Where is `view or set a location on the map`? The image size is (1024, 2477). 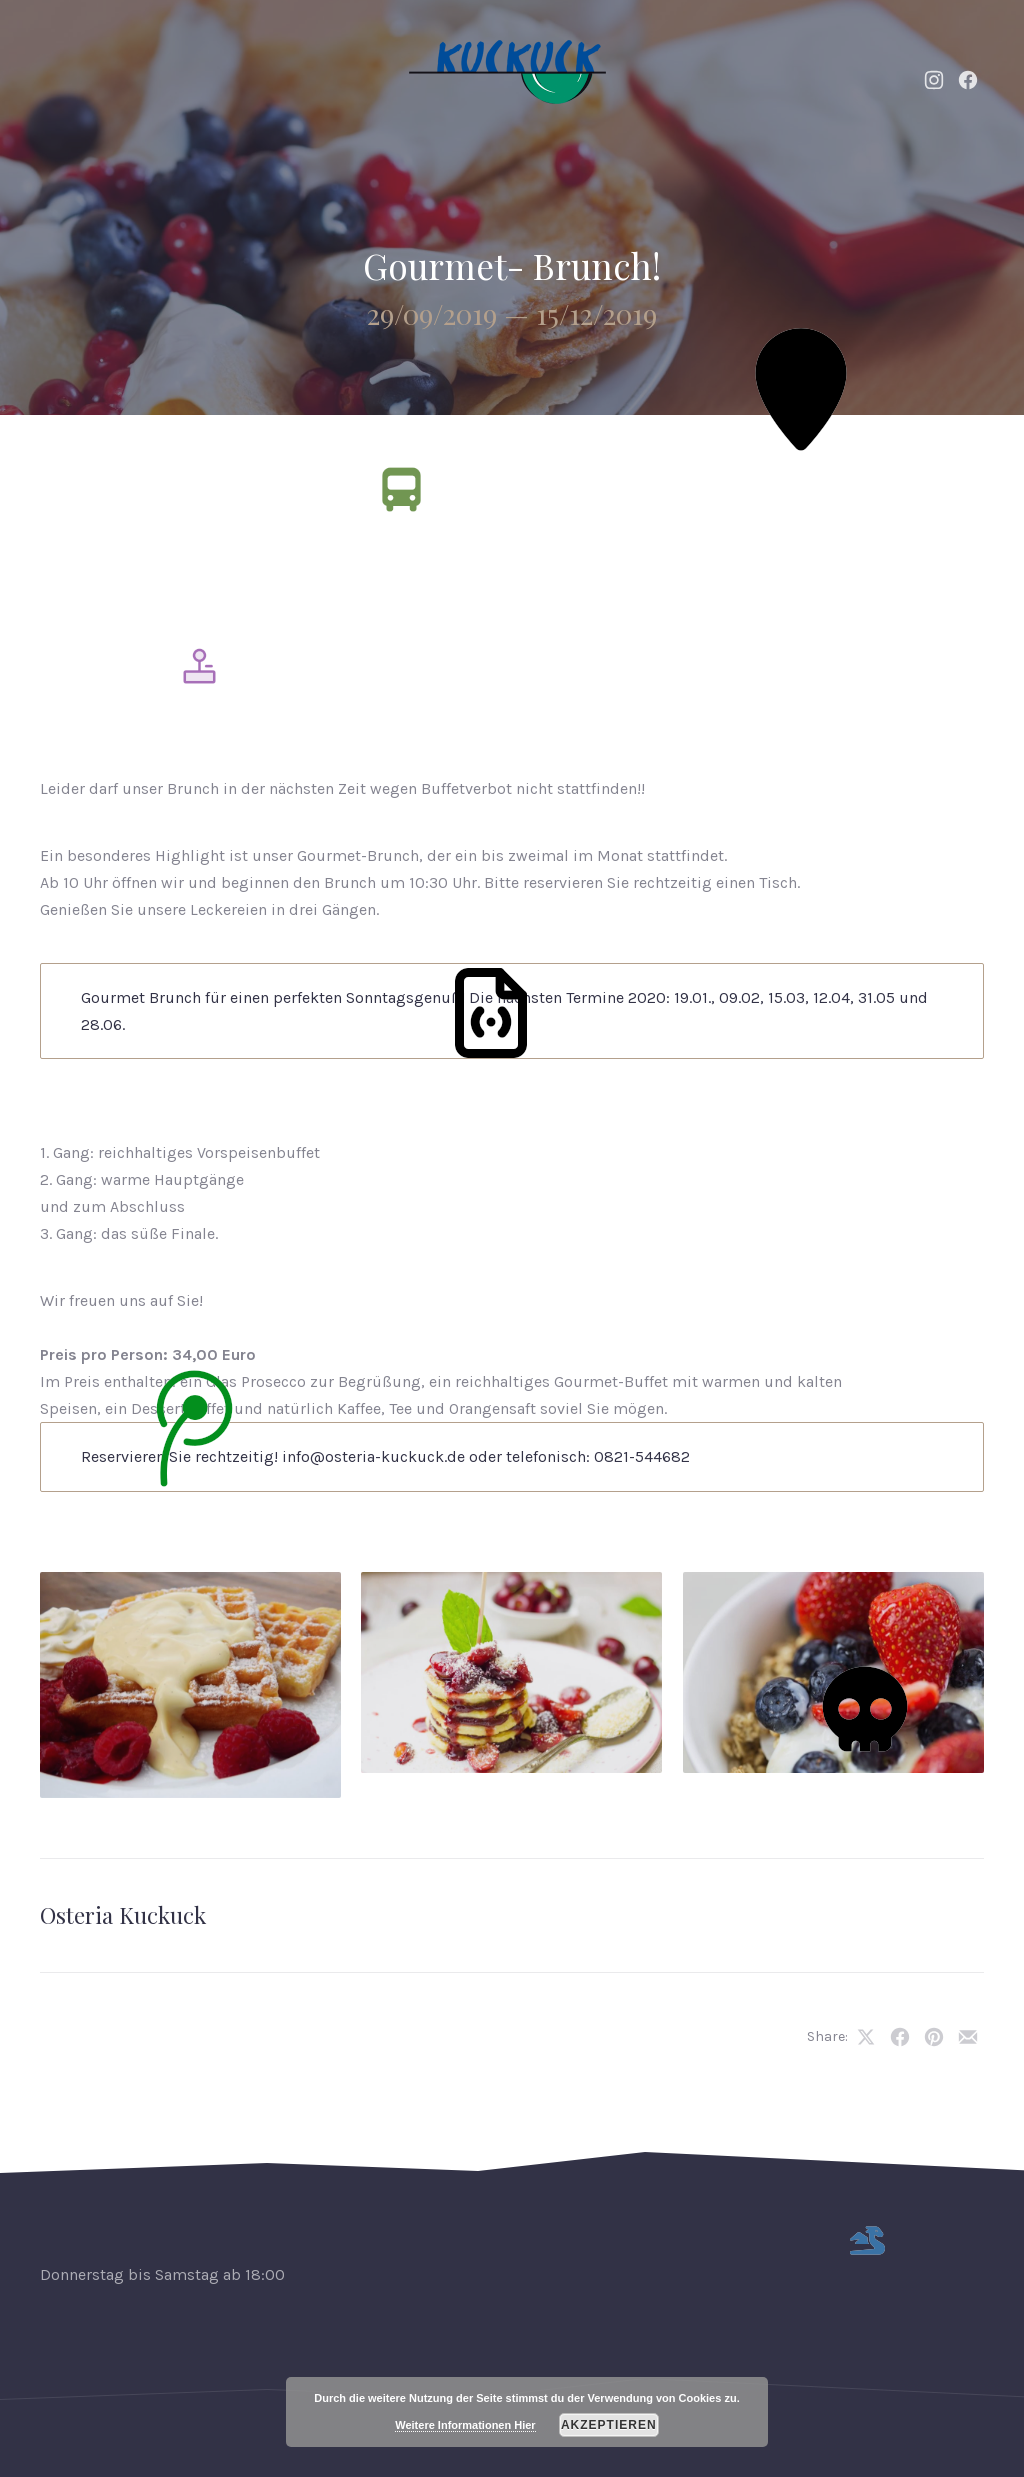 view or set a location on the map is located at coordinates (801, 389).